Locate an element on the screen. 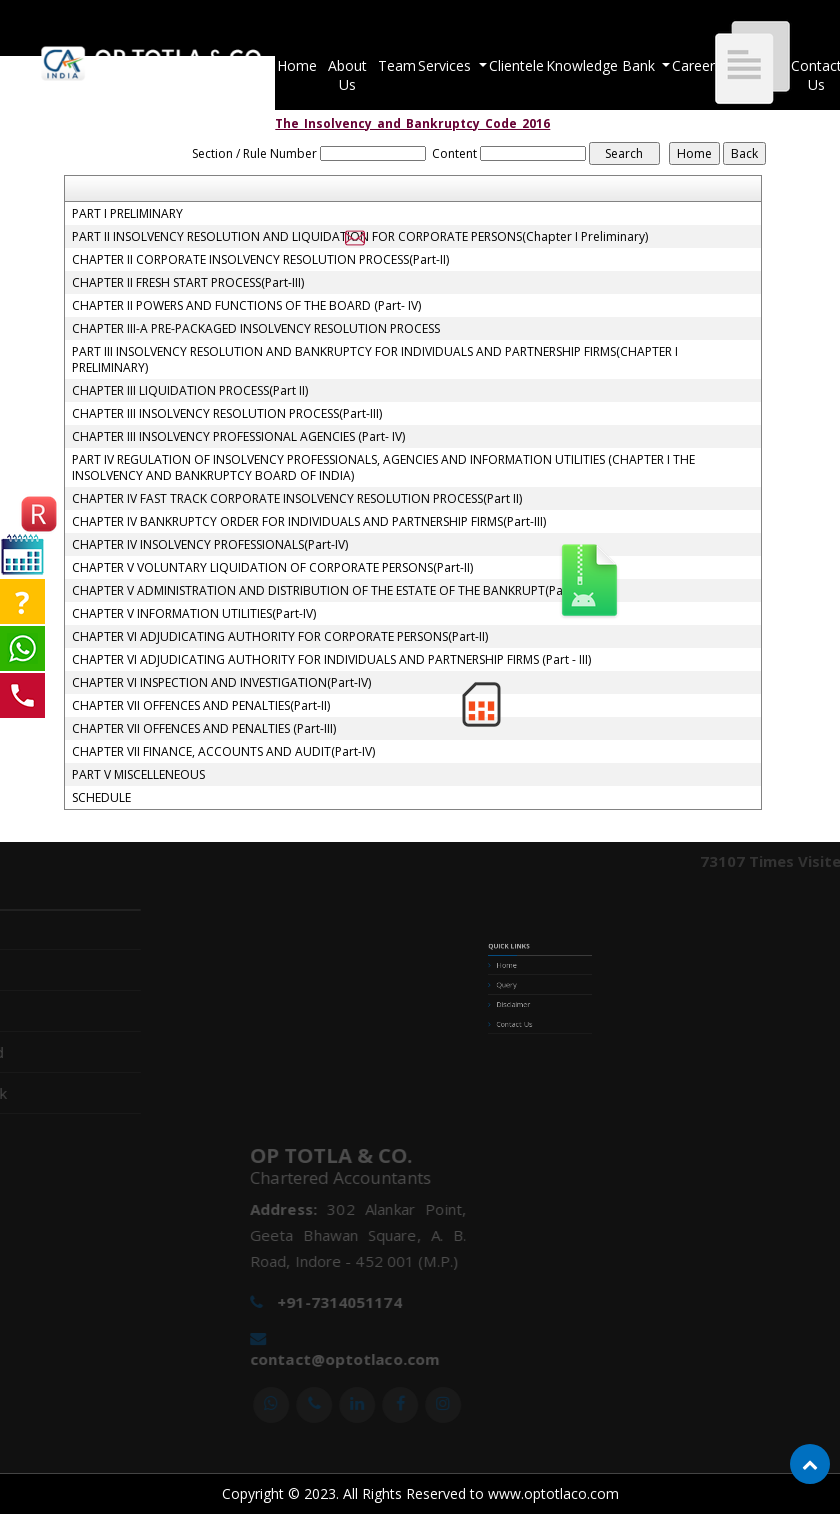 This screenshot has width=840, height=1514. open email application is located at coordinates (355, 238).